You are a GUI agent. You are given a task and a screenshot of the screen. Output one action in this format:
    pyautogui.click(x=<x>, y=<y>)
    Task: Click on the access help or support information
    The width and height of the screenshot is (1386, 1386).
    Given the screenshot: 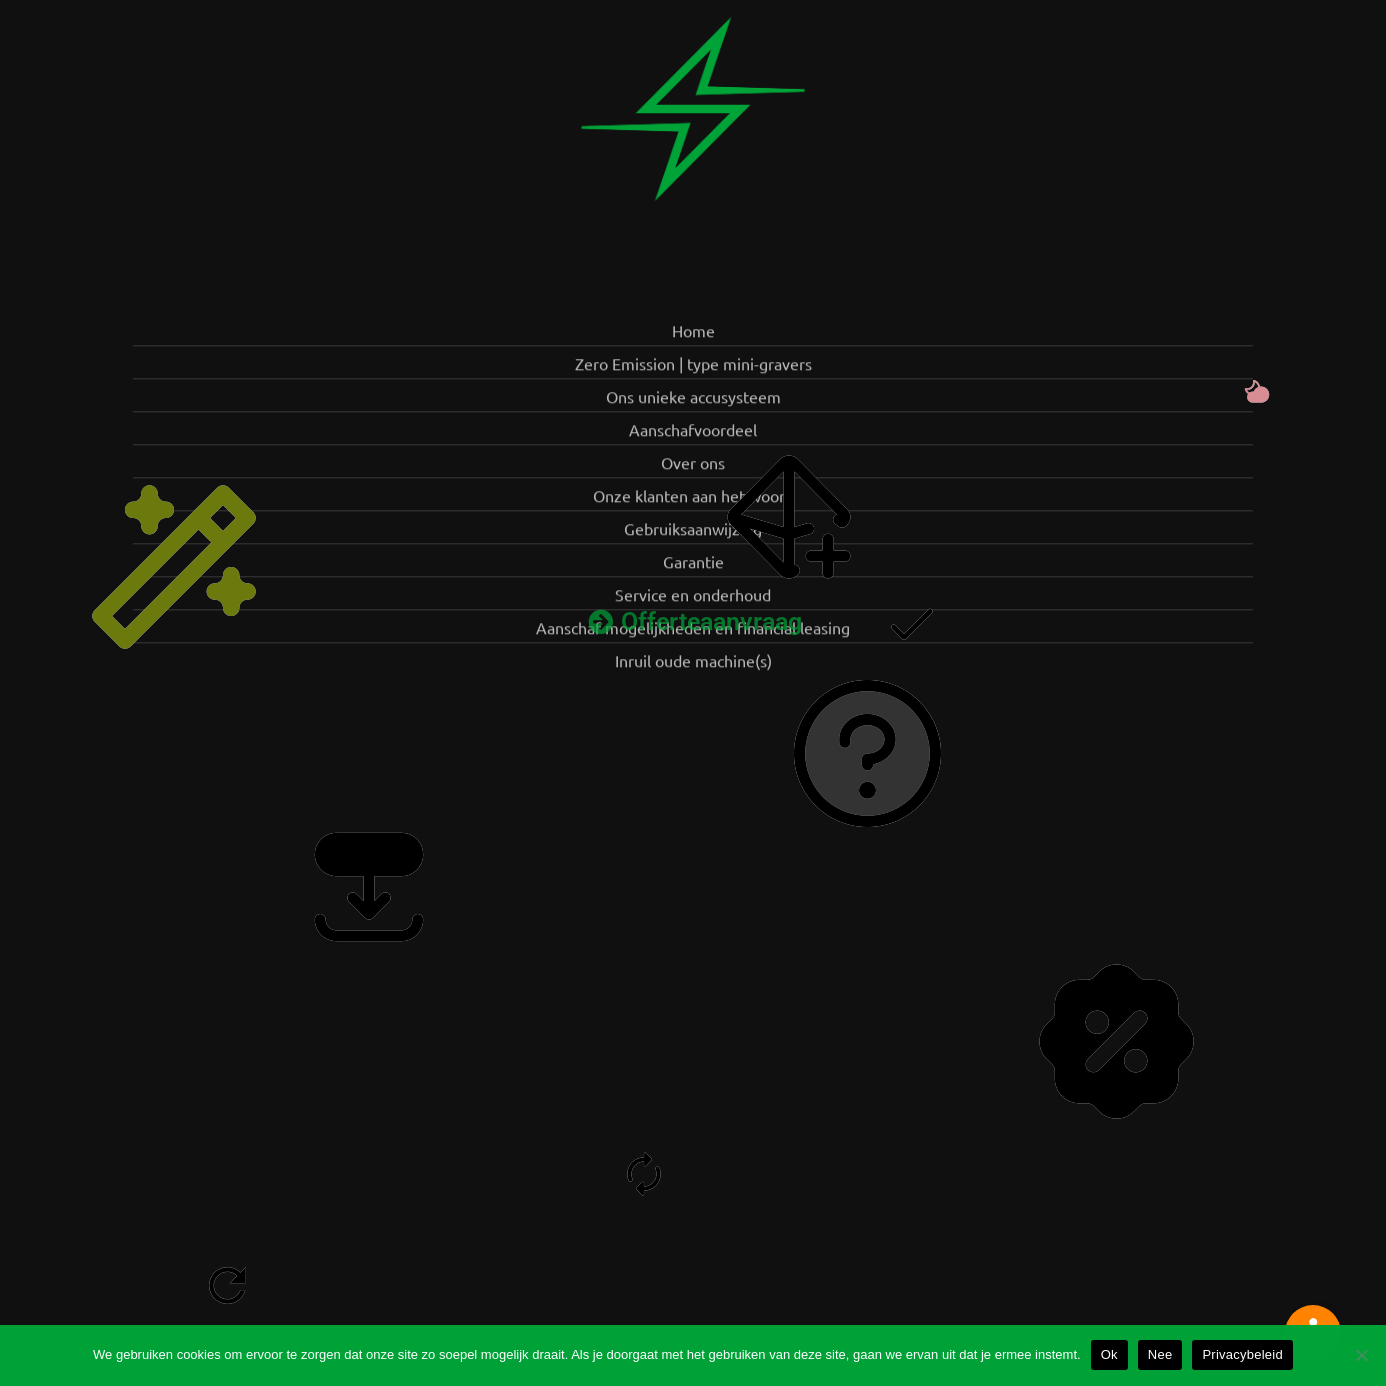 What is the action you would take?
    pyautogui.click(x=867, y=753)
    